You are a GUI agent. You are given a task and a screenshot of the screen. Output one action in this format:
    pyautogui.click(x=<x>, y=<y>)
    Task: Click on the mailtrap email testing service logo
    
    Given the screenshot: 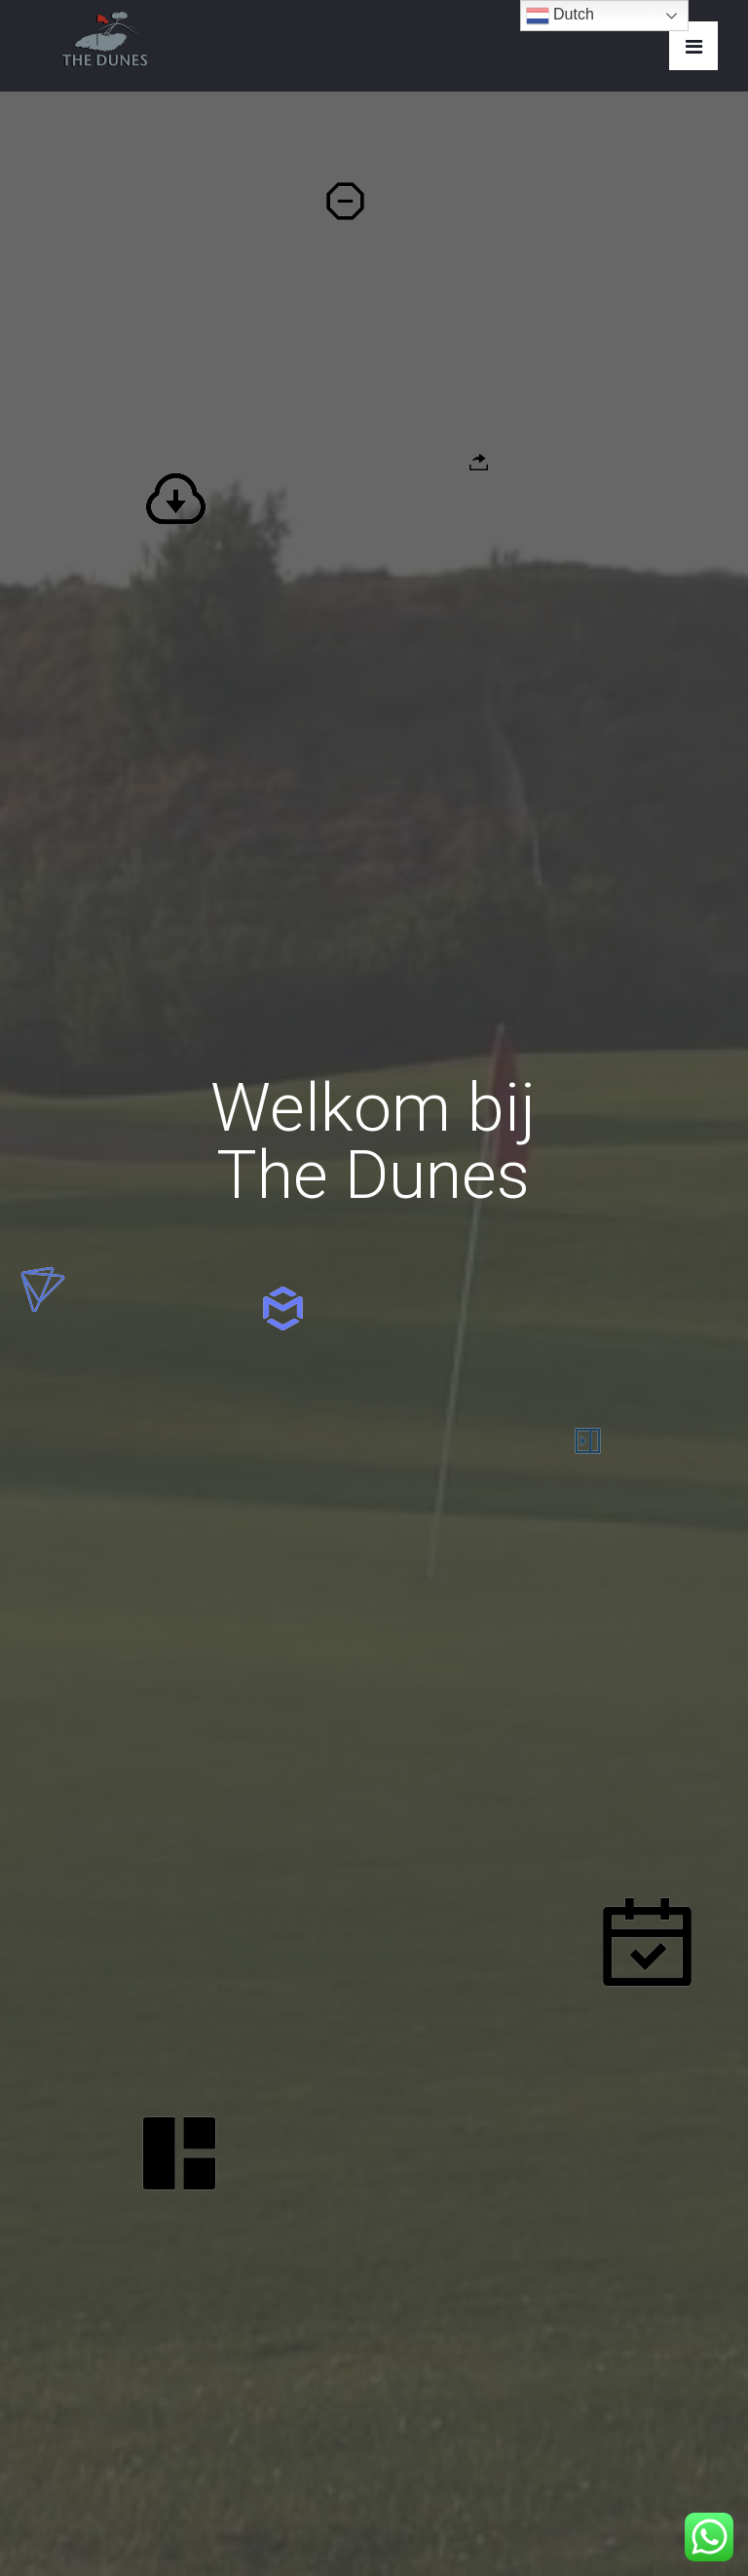 What is the action you would take?
    pyautogui.click(x=282, y=1308)
    